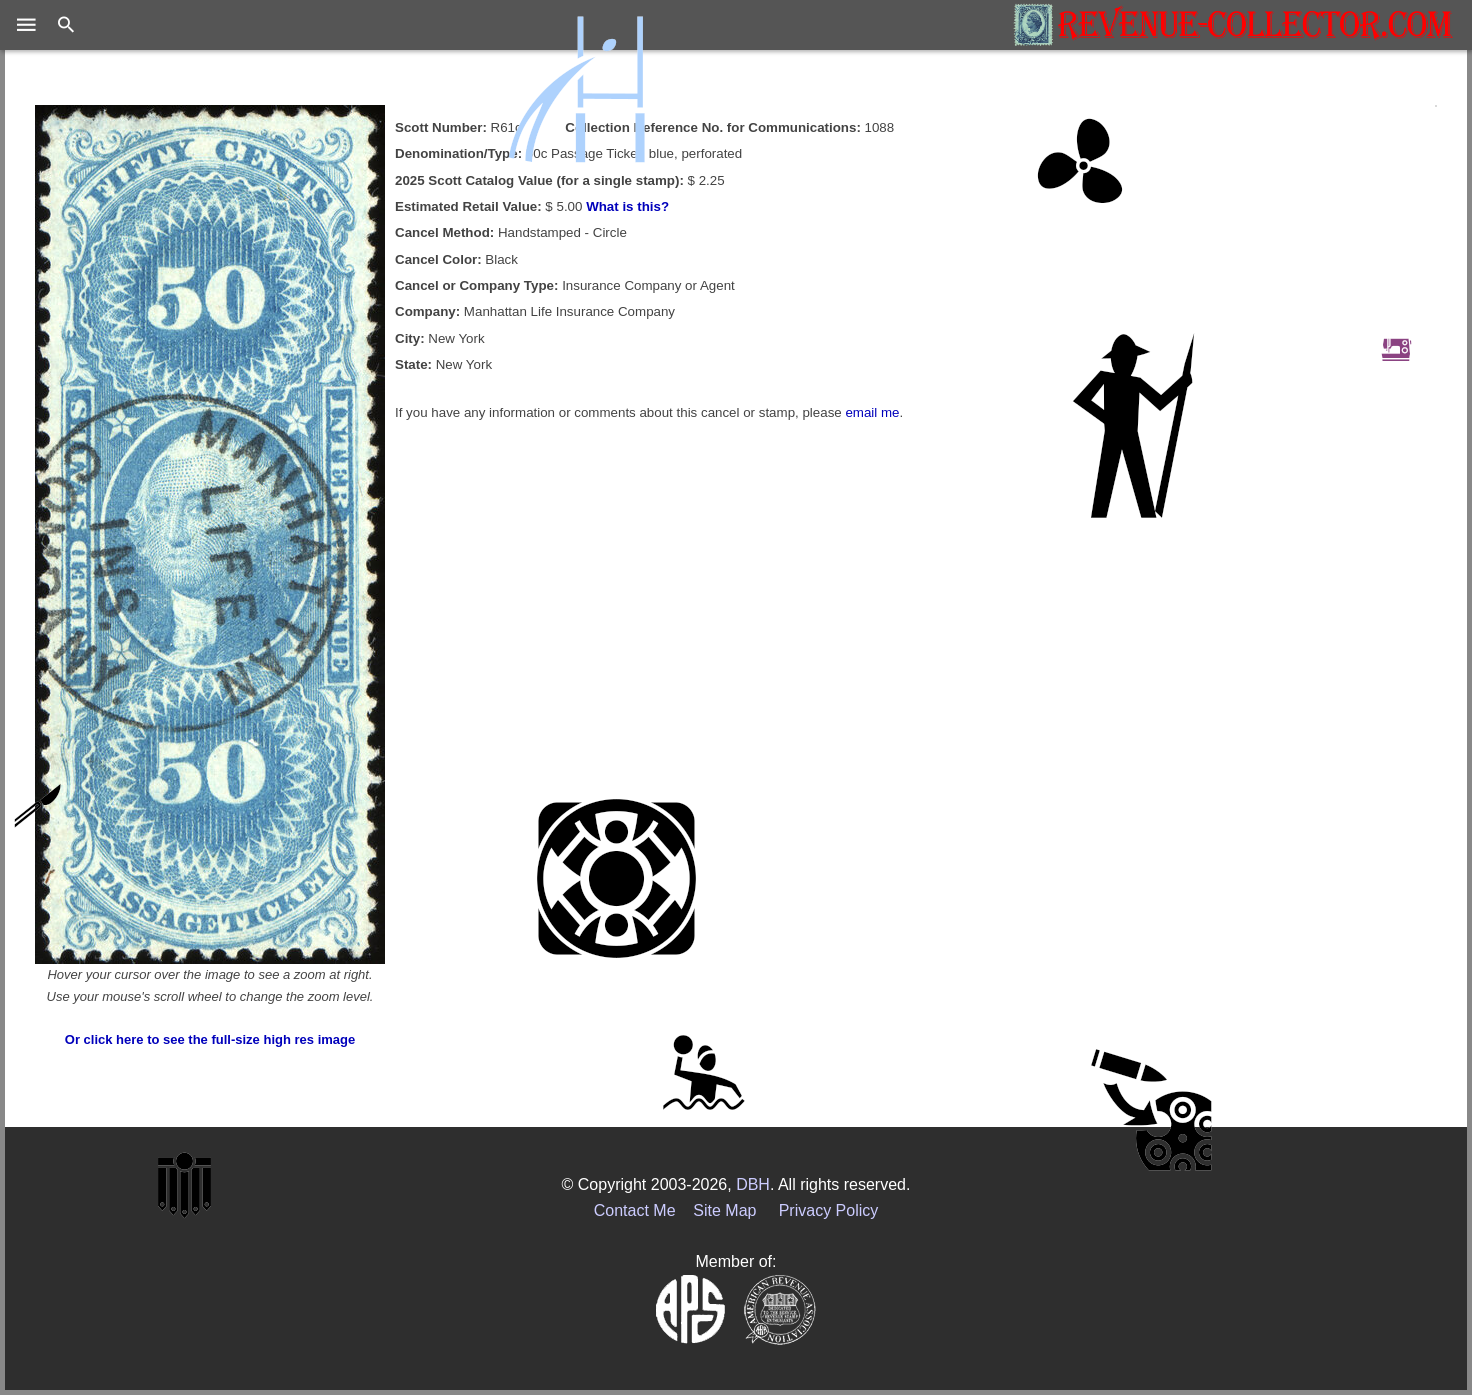 This screenshot has width=1472, height=1395. What do you see at coordinates (38, 807) in the screenshot?
I see `access surgical or medical tools` at bounding box center [38, 807].